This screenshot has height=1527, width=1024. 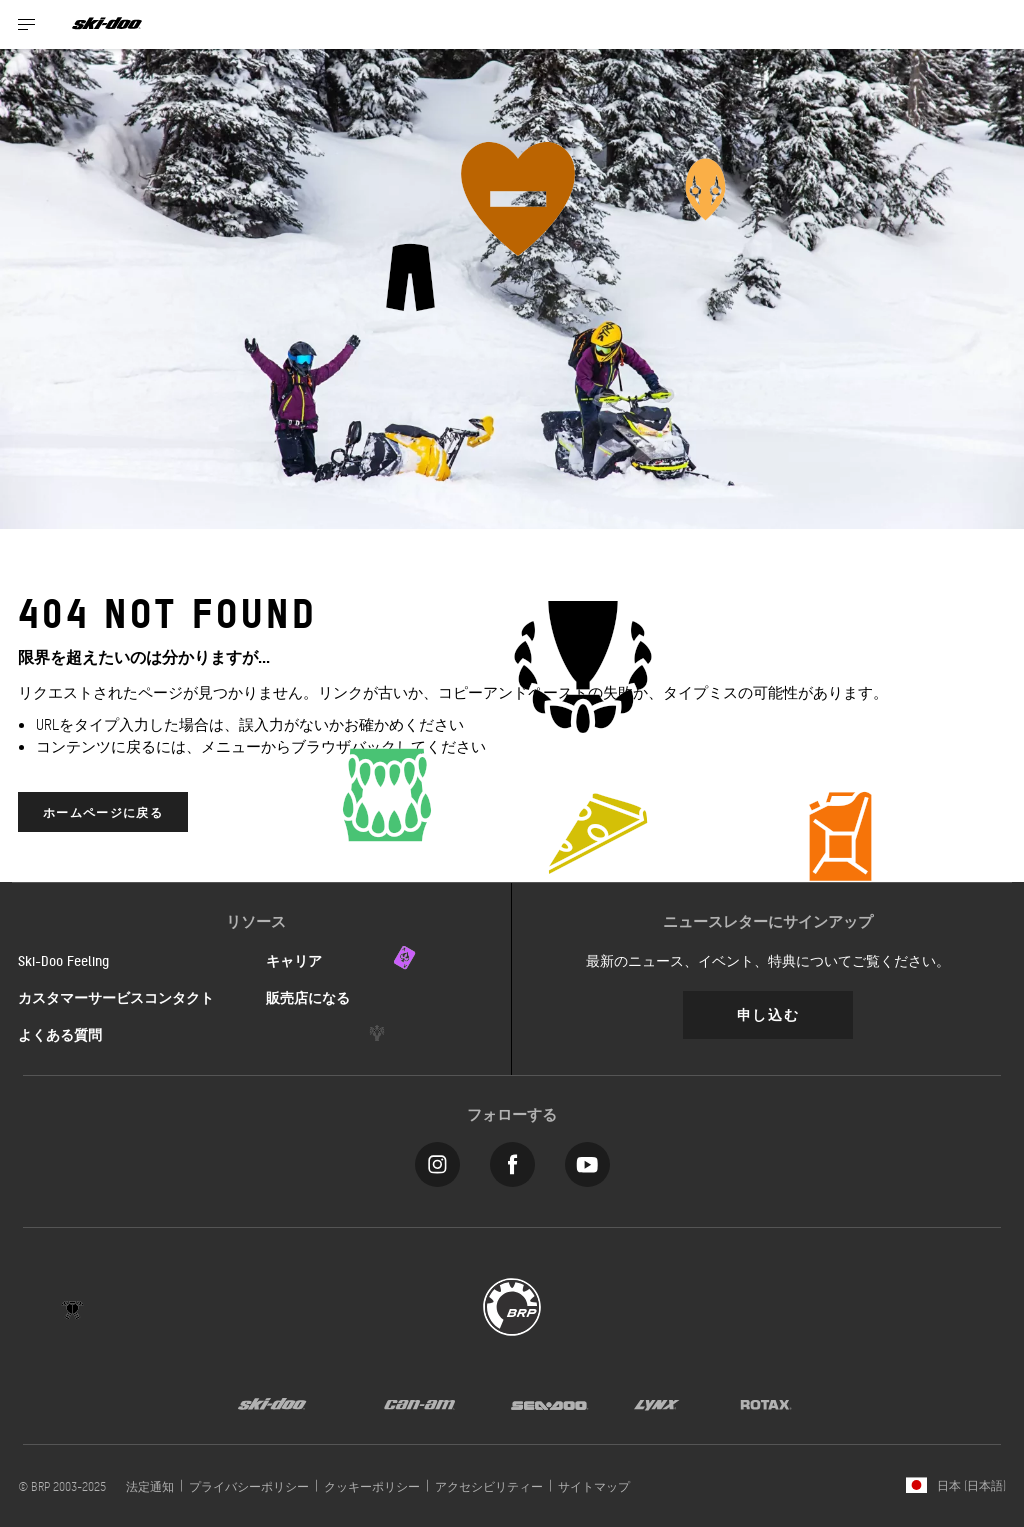 I want to click on select octopus-human hybrid character, so click(x=377, y=1033).